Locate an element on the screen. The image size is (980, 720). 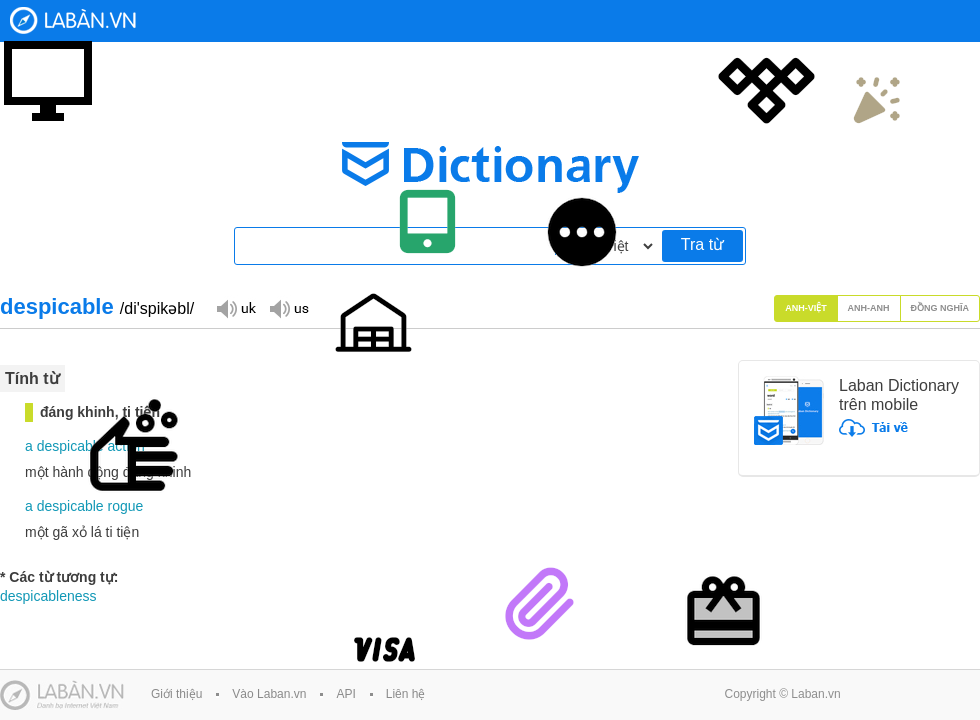
indicates a pending or in-progress status is located at coordinates (582, 232).